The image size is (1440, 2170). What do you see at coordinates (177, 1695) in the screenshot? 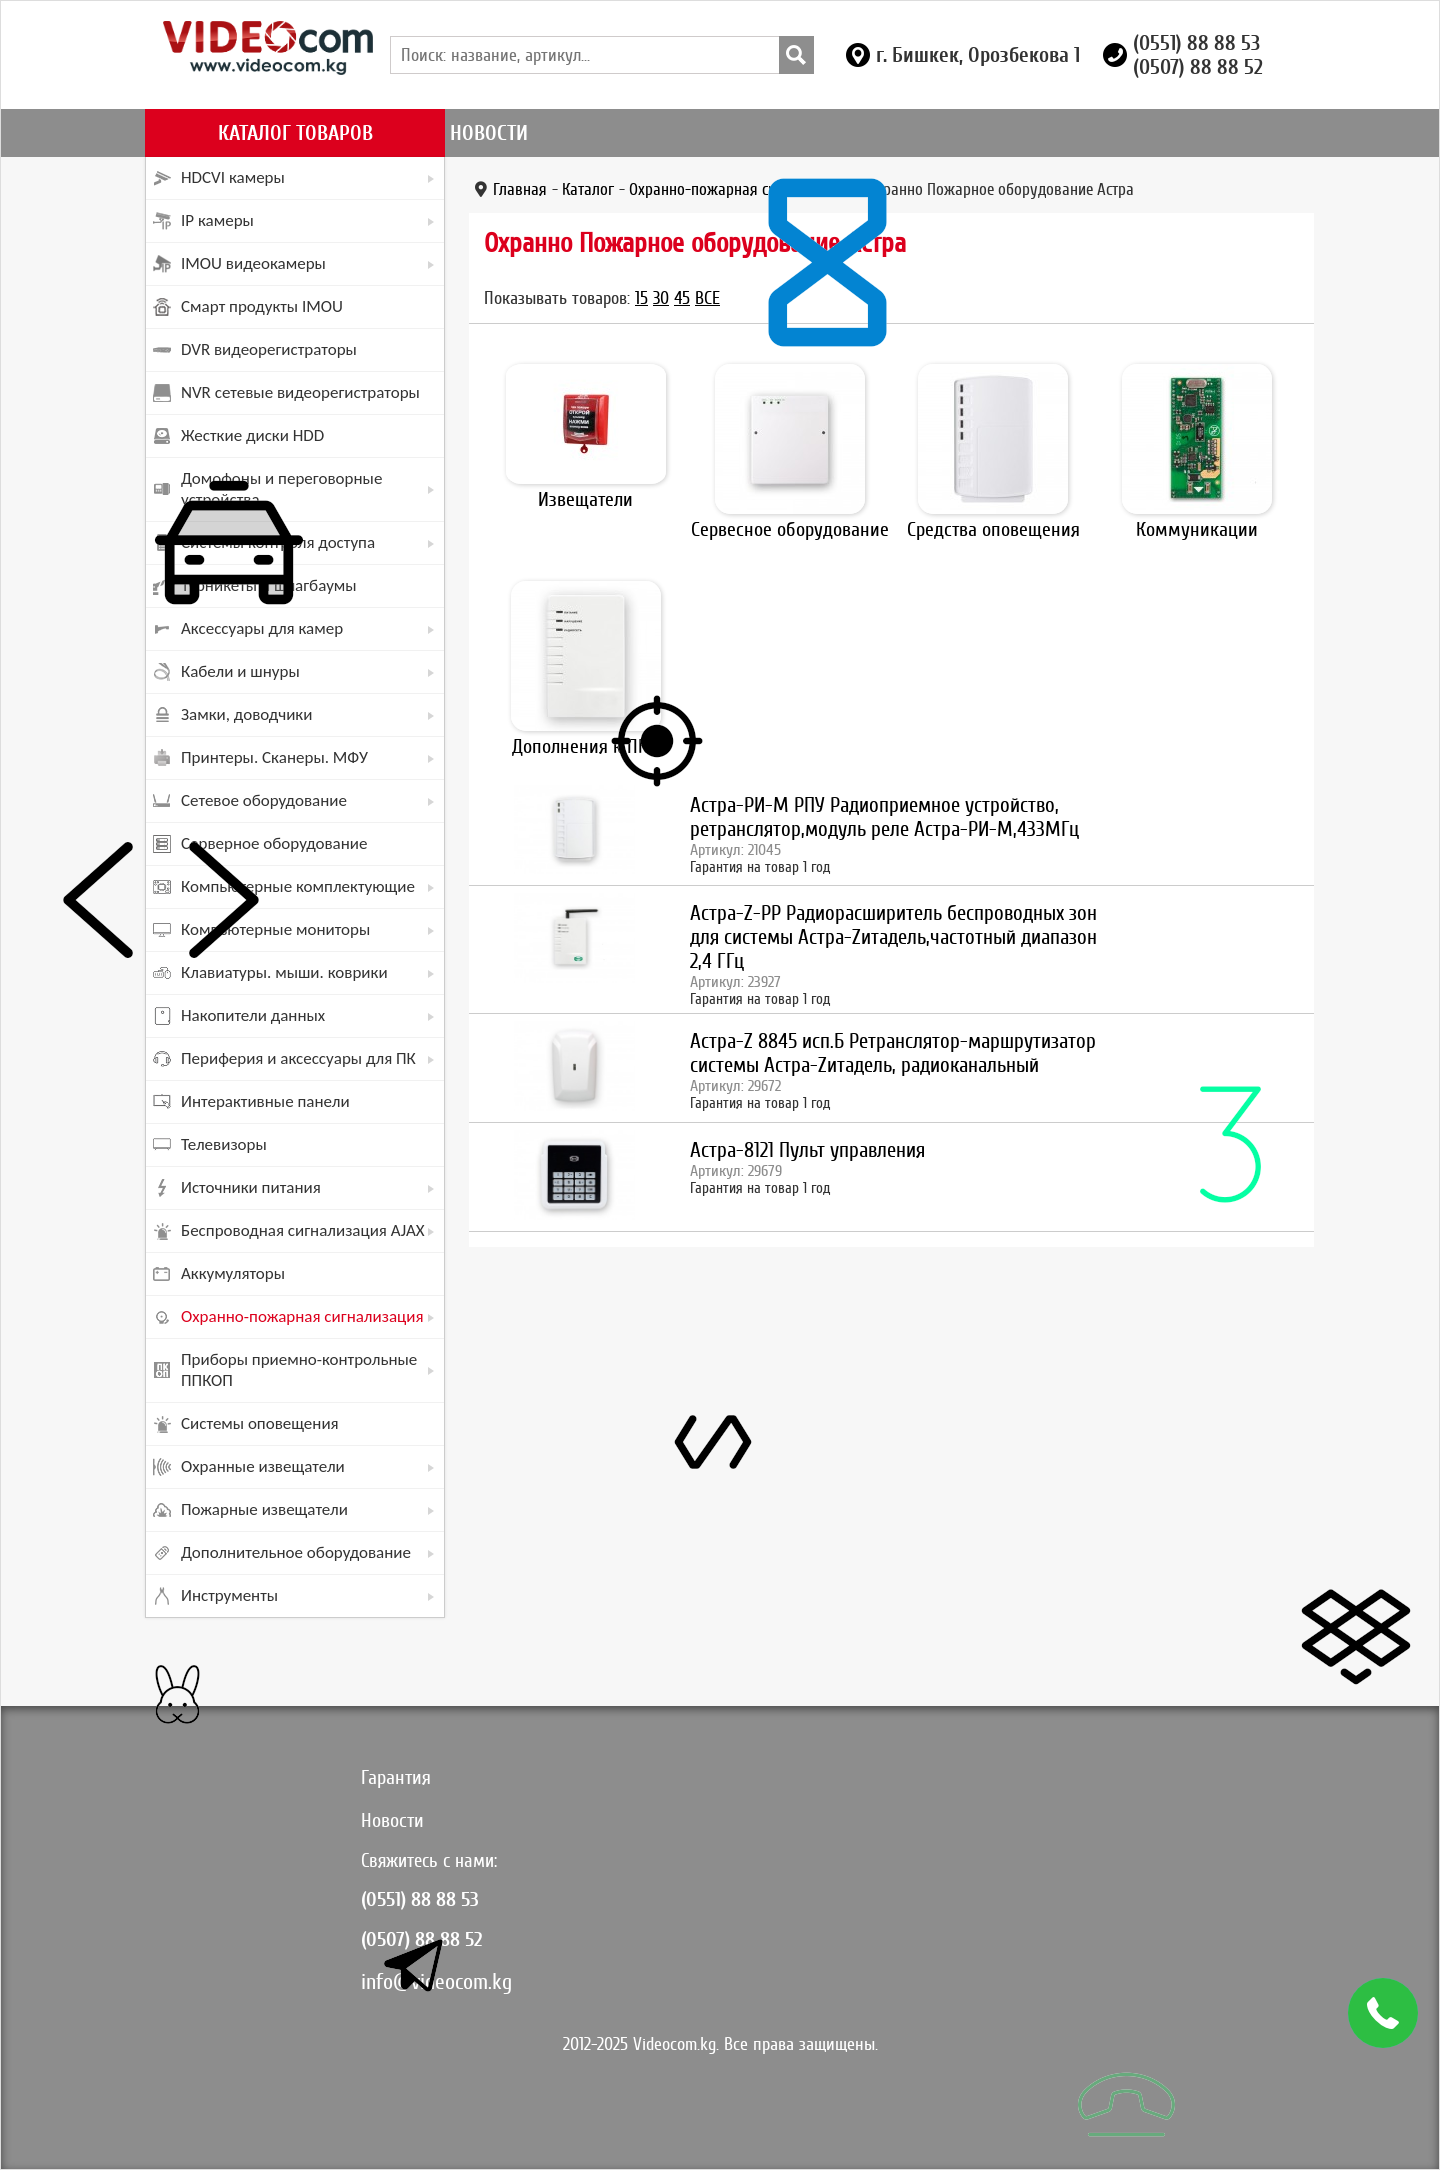
I see `access pet or animal-related features` at bounding box center [177, 1695].